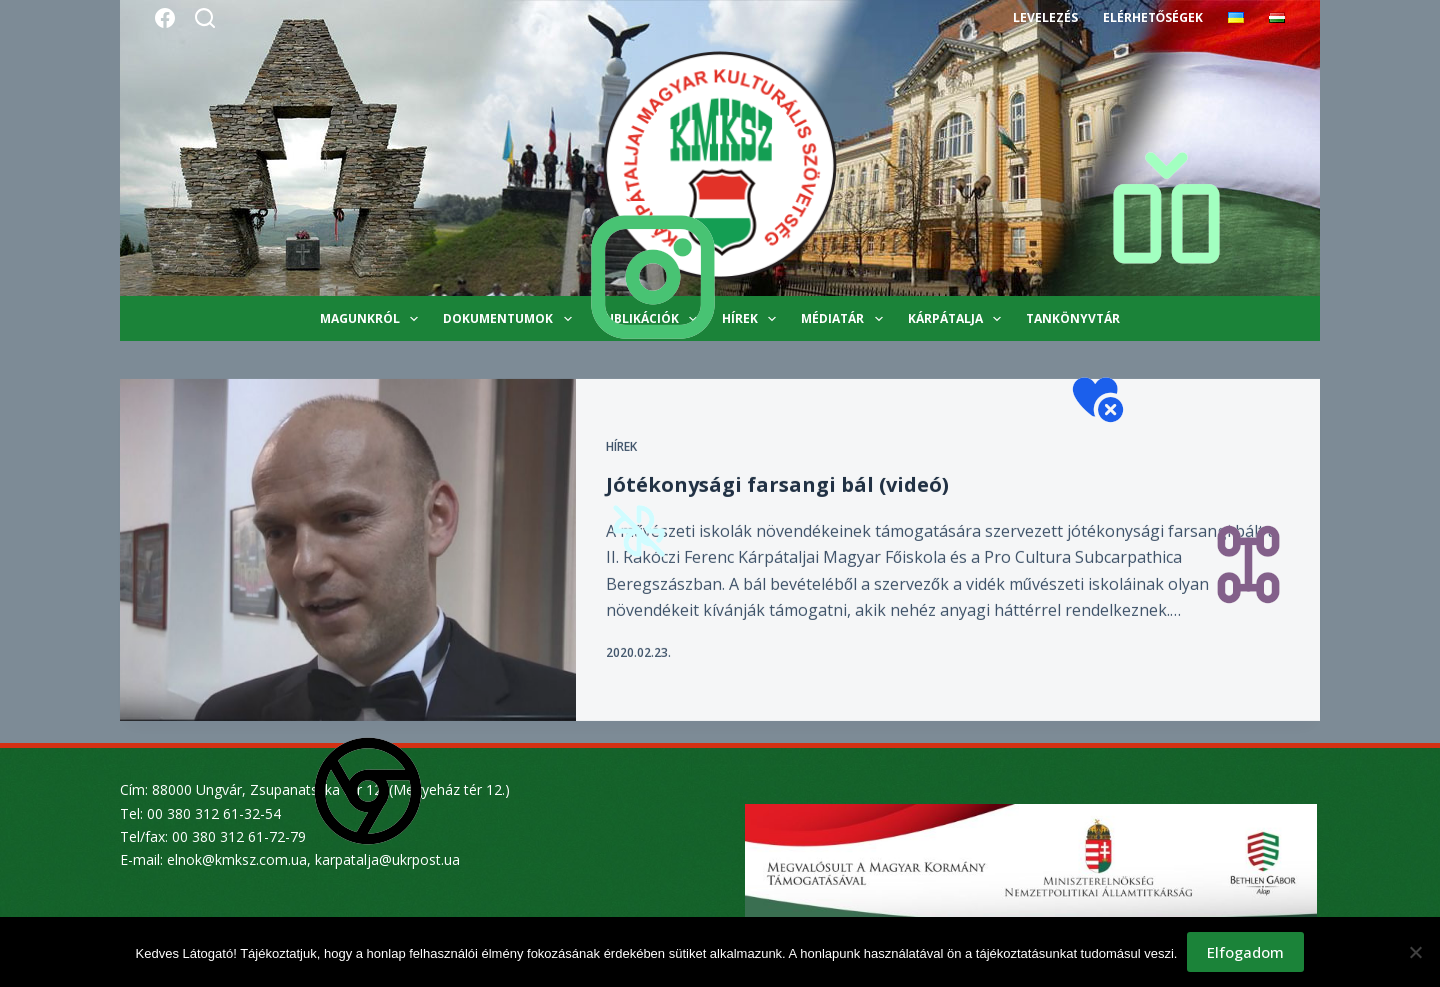 The height and width of the screenshot is (987, 1440). Describe the element at coordinates (639, 531) in the screenshot. I see `wind energy source disabled or unavailable` at that location.